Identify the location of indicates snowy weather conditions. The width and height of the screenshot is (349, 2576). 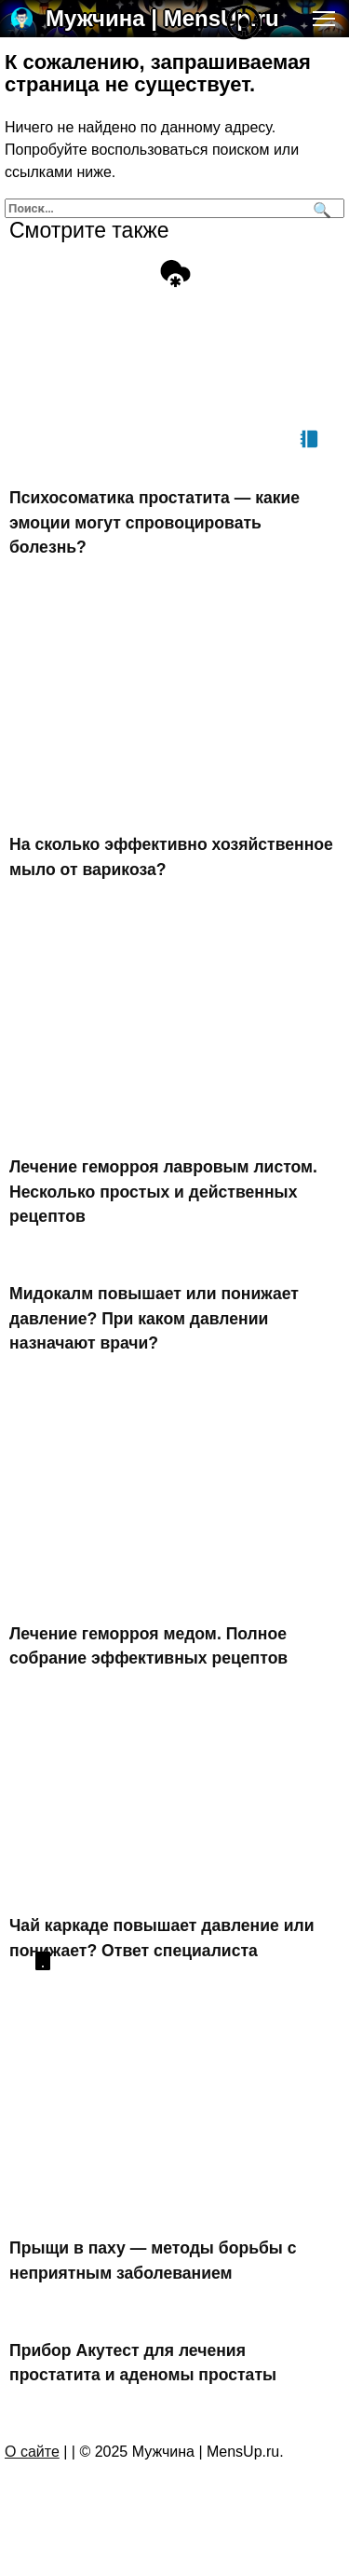
(175, 273).